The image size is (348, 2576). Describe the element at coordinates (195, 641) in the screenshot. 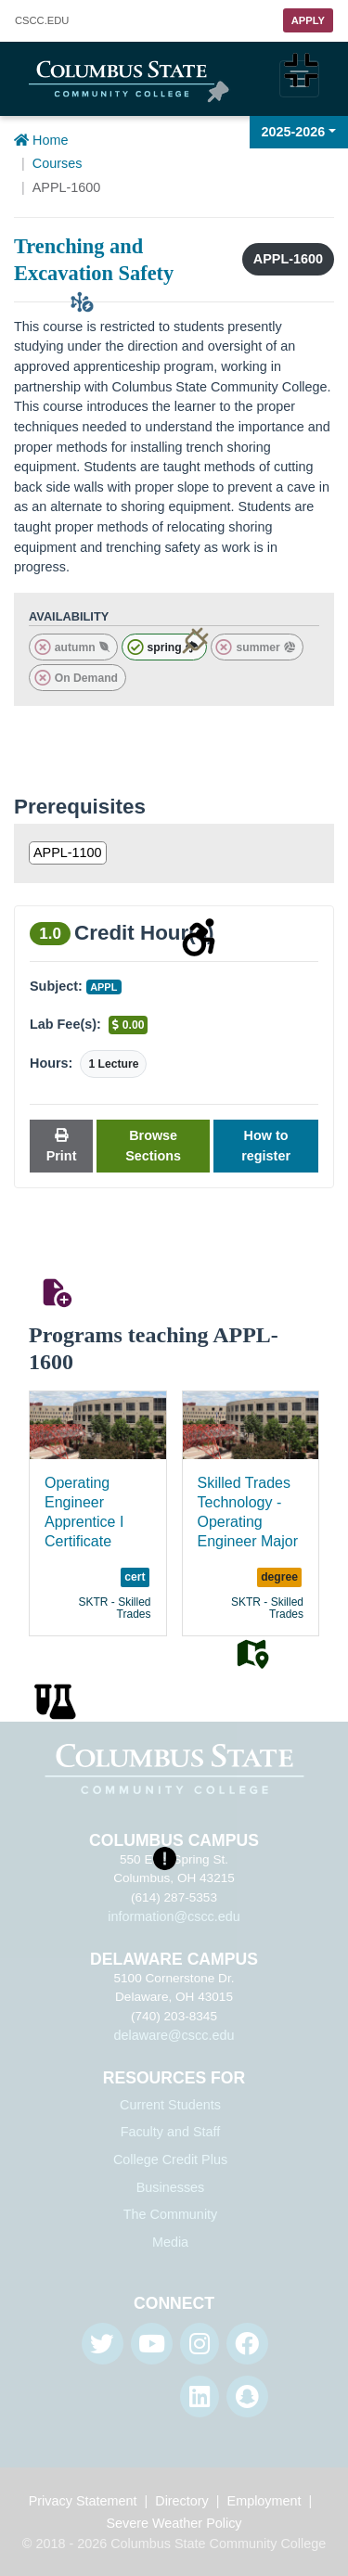

I see `connect to a power source` at that location.